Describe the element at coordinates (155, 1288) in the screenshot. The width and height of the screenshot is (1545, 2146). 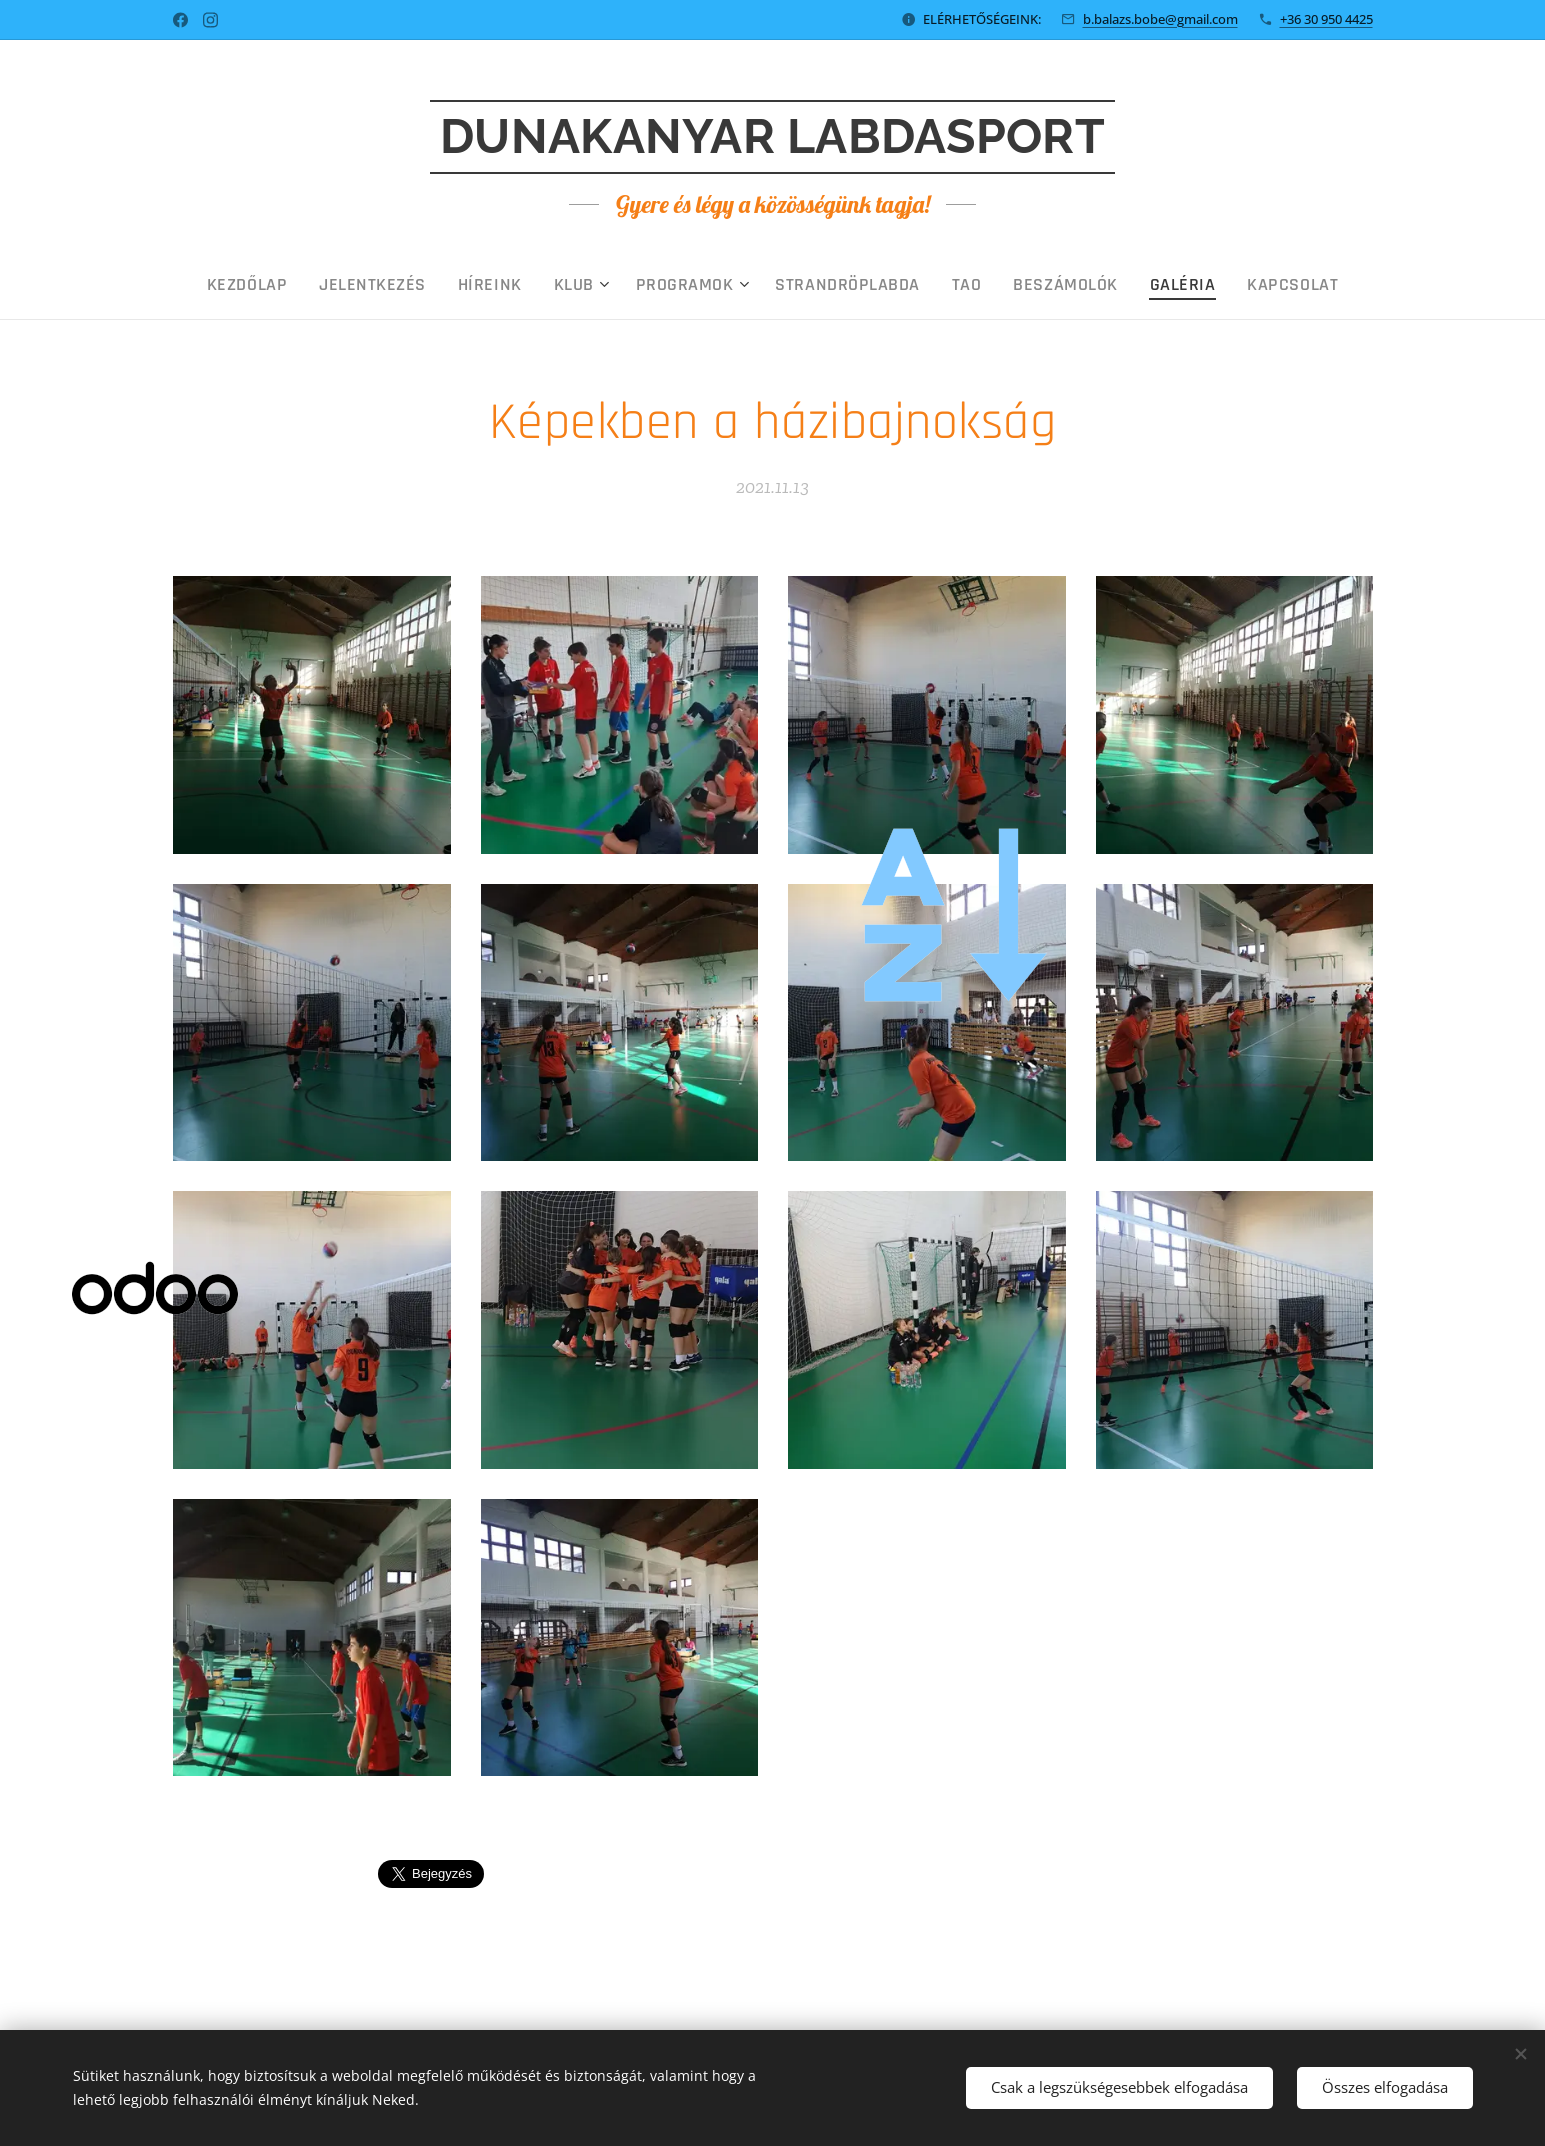
I see `open odoo business management app` at that location.